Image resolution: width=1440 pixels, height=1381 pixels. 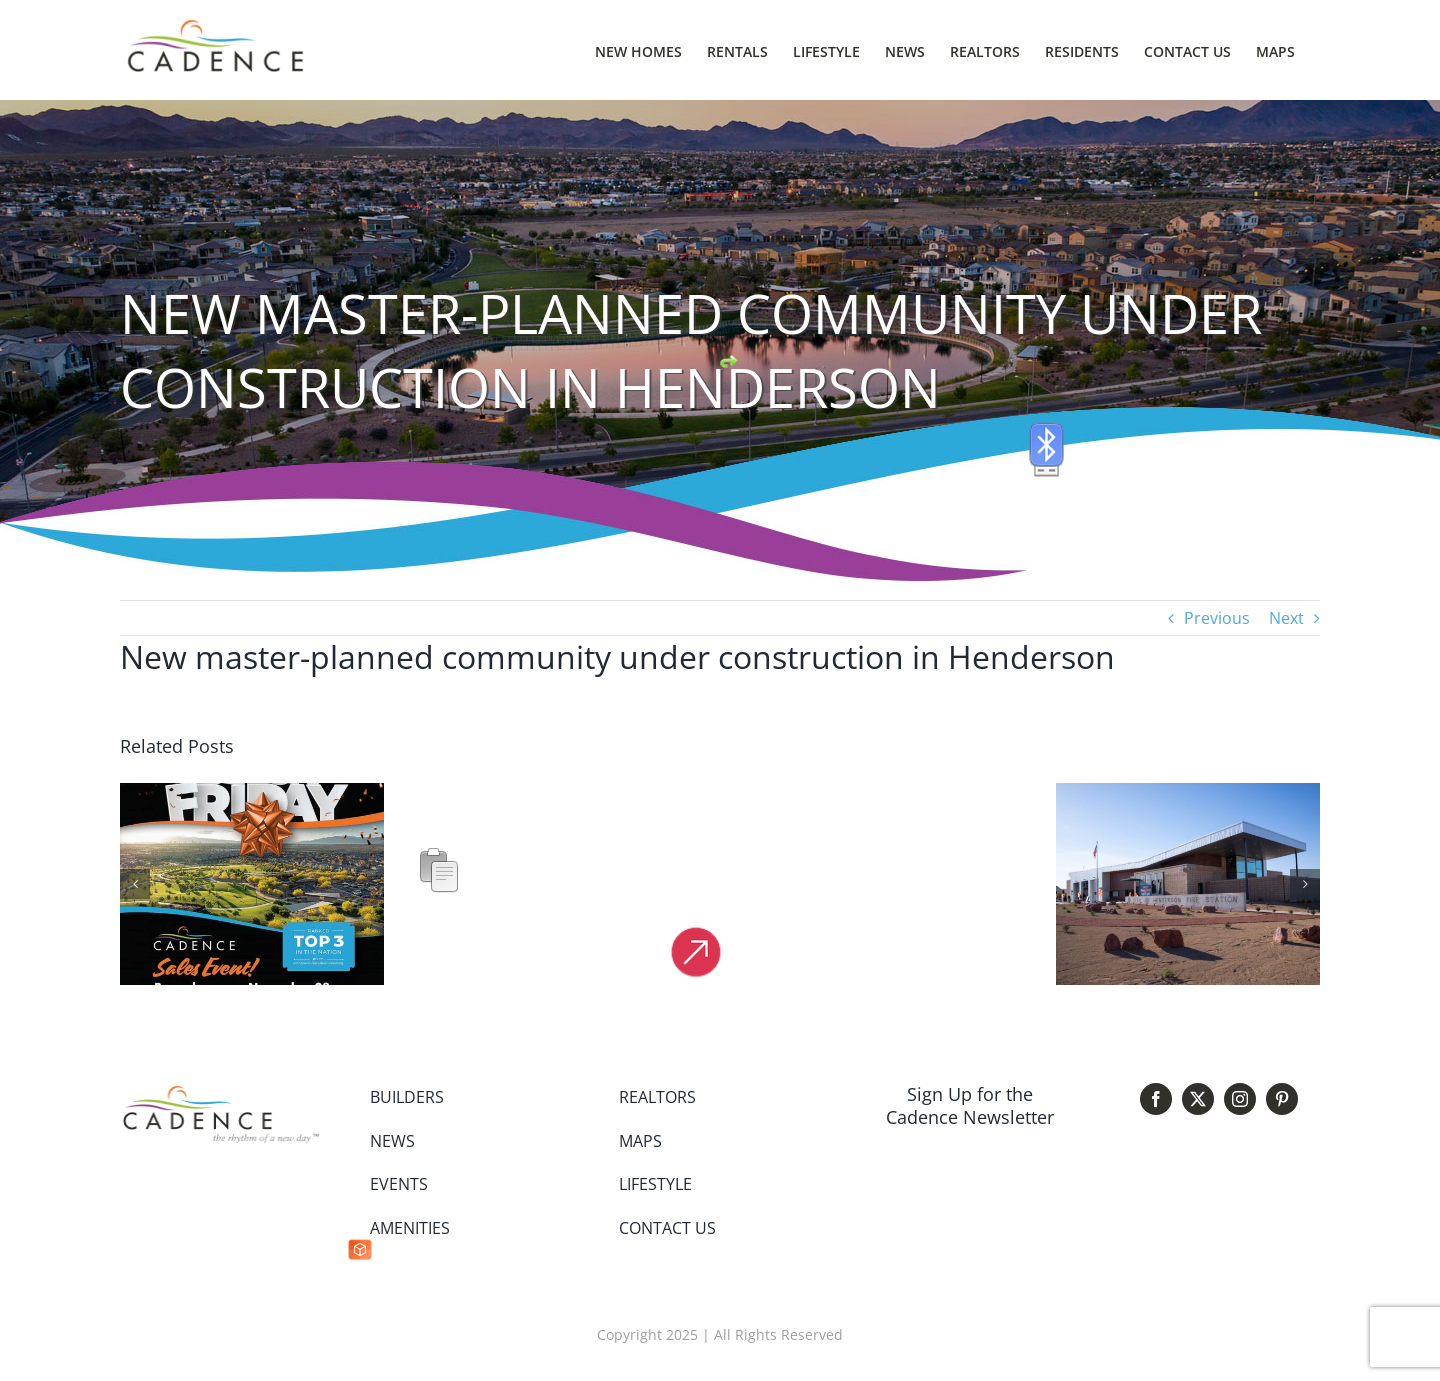 What do you see at coordinates (439, 870) in the screenshot?
I see `paste copied content from clipboard` at bounding box center [439, 870].